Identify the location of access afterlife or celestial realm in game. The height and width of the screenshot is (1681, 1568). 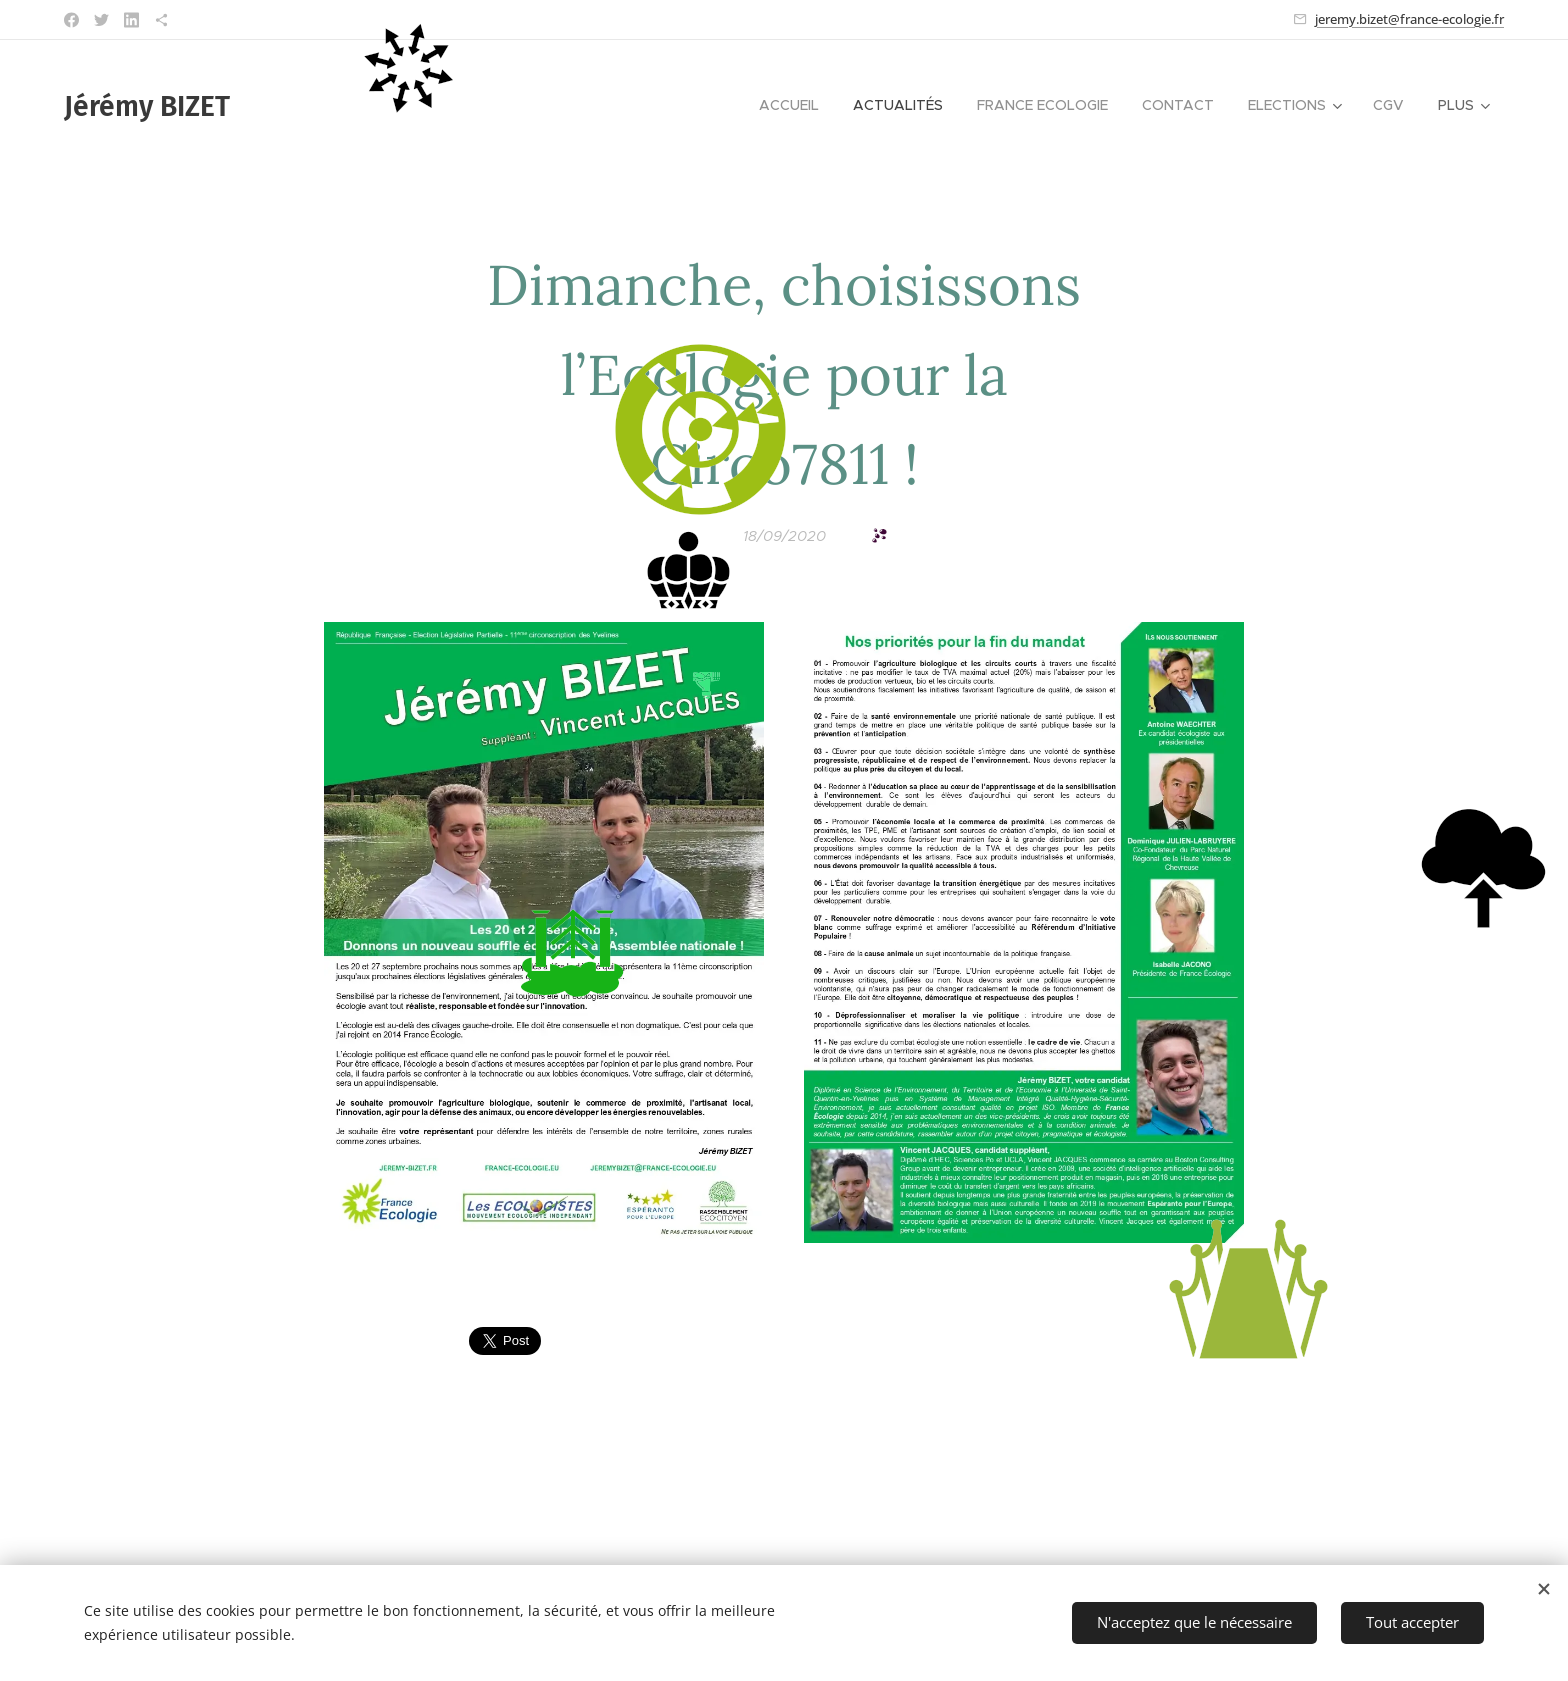
(573, 953).